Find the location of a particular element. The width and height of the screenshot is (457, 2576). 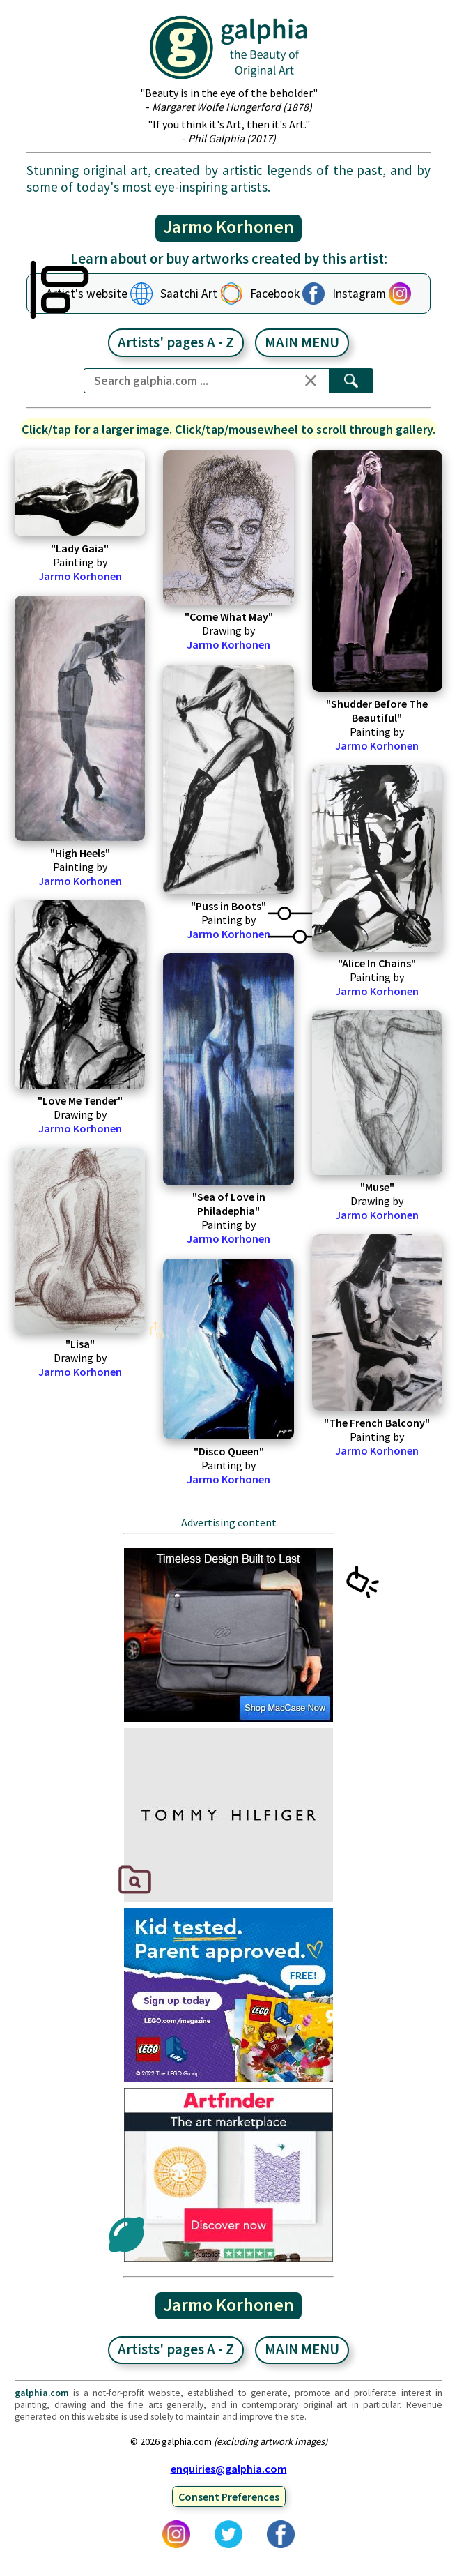

indicates fresh or organic content is located at coordinates (126, 2234).